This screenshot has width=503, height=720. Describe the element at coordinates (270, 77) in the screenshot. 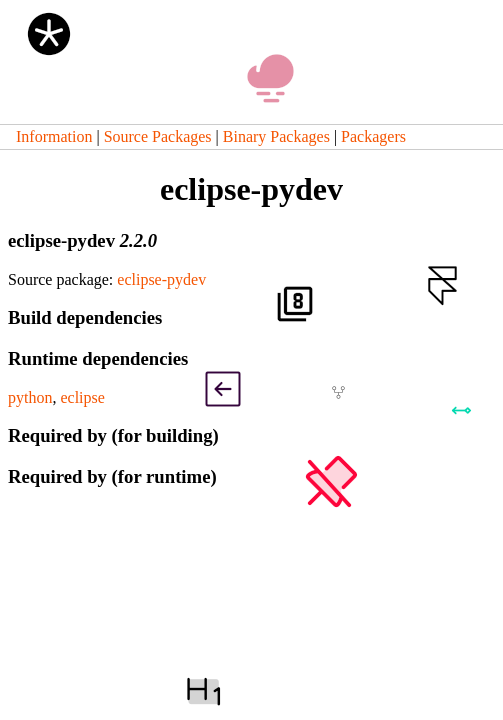

I see `indicates foggy weather conditions` at that location.